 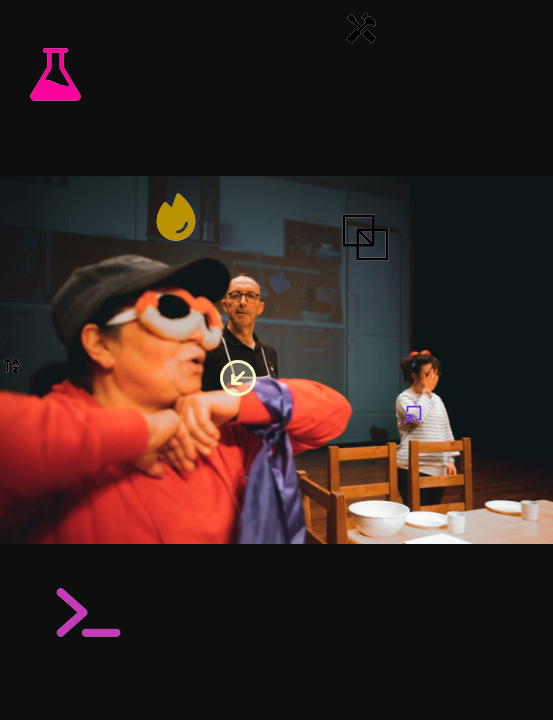 I want to click on access tools and settings, so click(x=361, y=28).